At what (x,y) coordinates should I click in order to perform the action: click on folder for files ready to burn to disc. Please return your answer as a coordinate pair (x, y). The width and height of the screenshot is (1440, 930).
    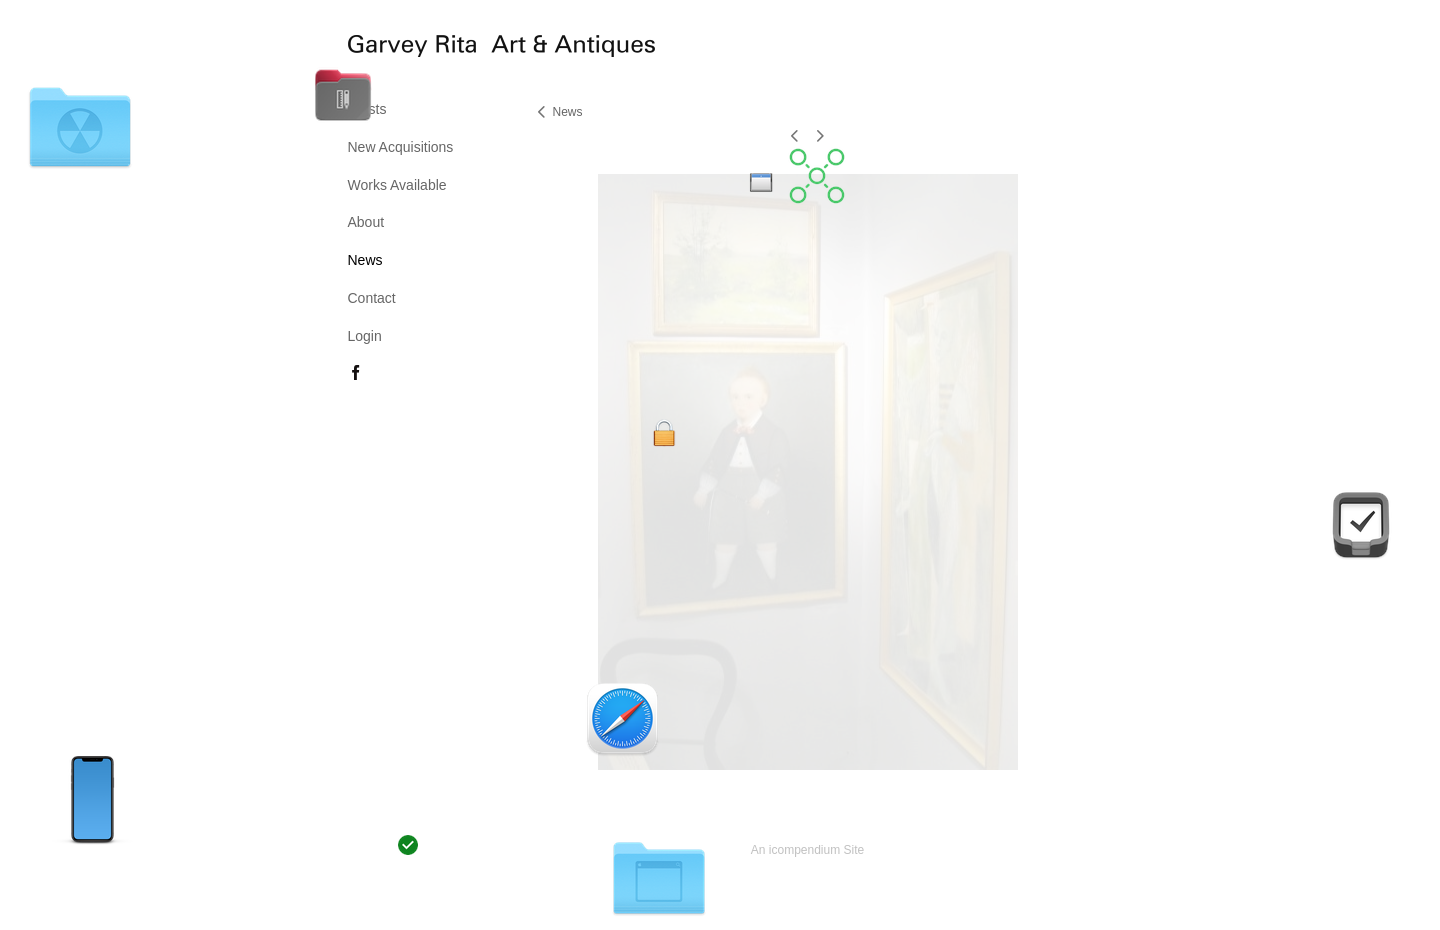
    Looking at the image, I should click on (80, 127).